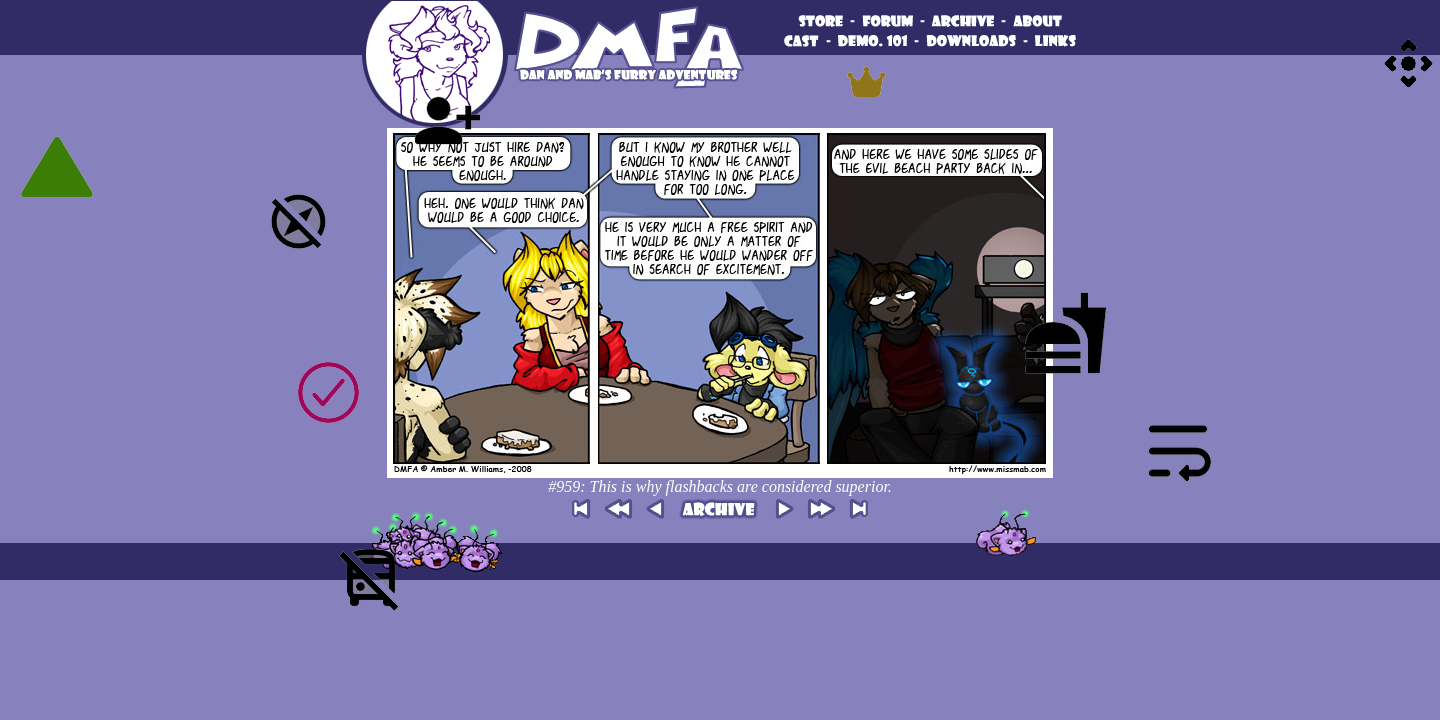 This screenshot has width=1440, height=720. Describe the element at coordinates (866, 83) in the screenshot. I see `indicates premium or VIP membership status` at that location.